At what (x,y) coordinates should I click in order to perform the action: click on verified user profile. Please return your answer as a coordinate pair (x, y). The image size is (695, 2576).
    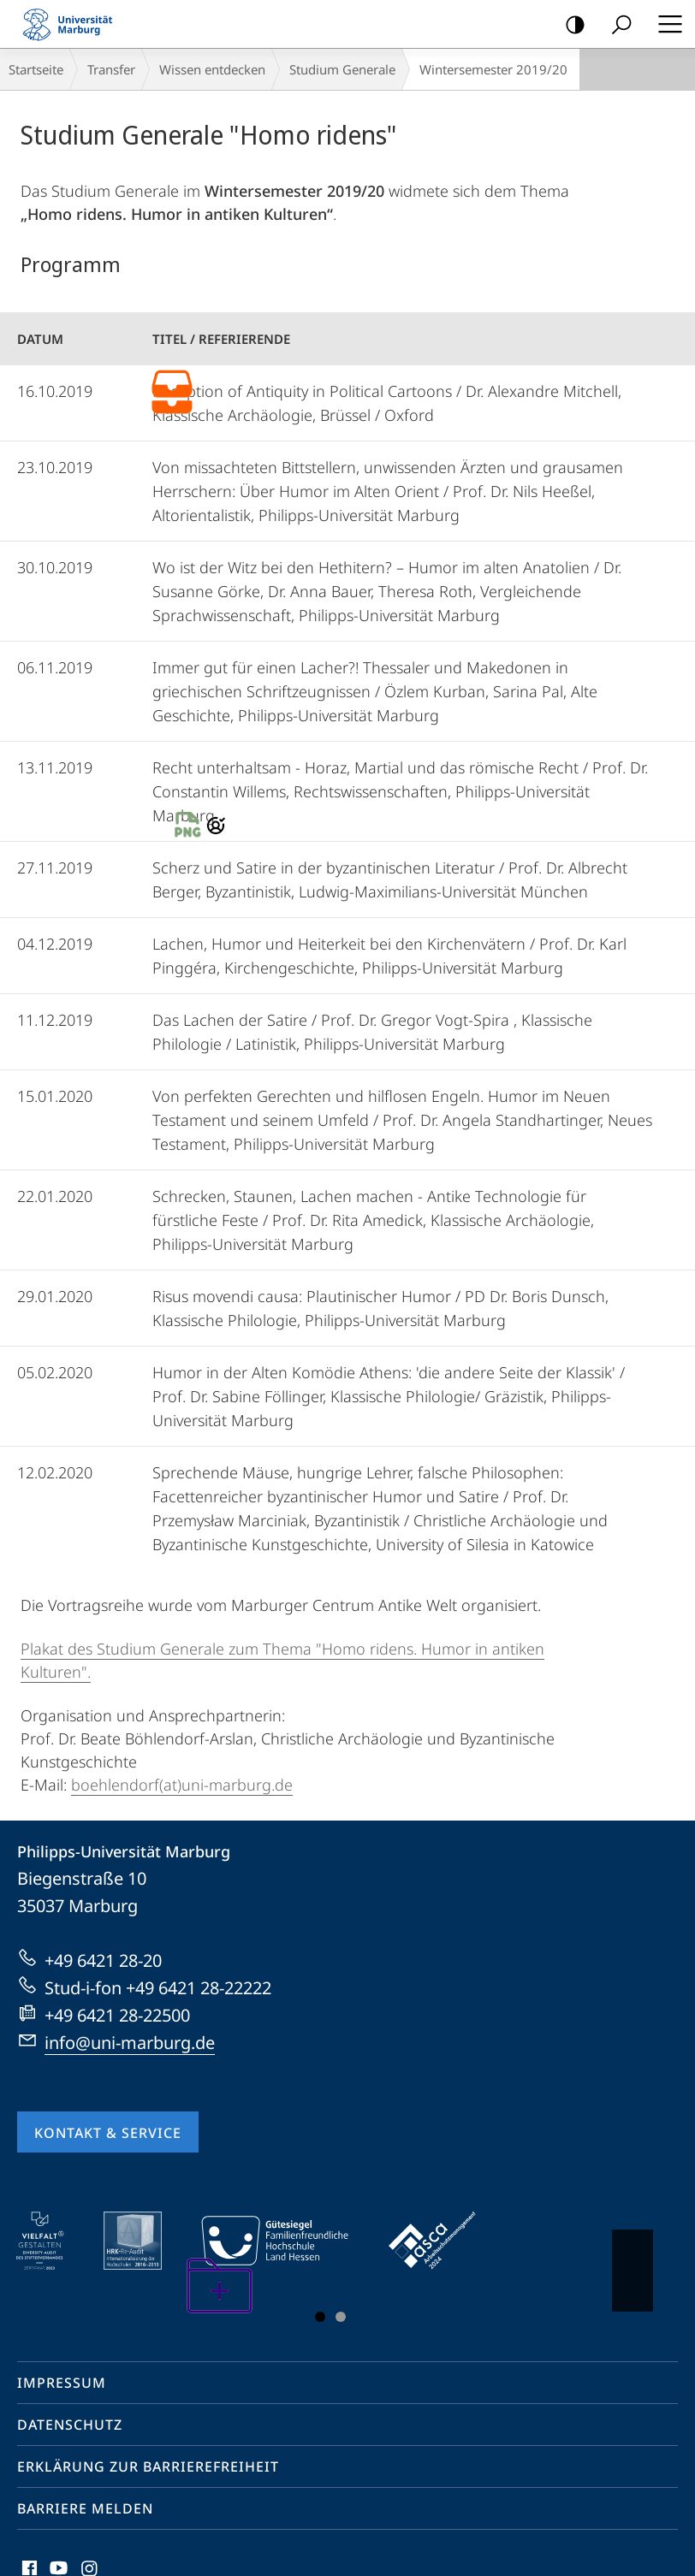
    Looking at the image, I should click on (216, 826).